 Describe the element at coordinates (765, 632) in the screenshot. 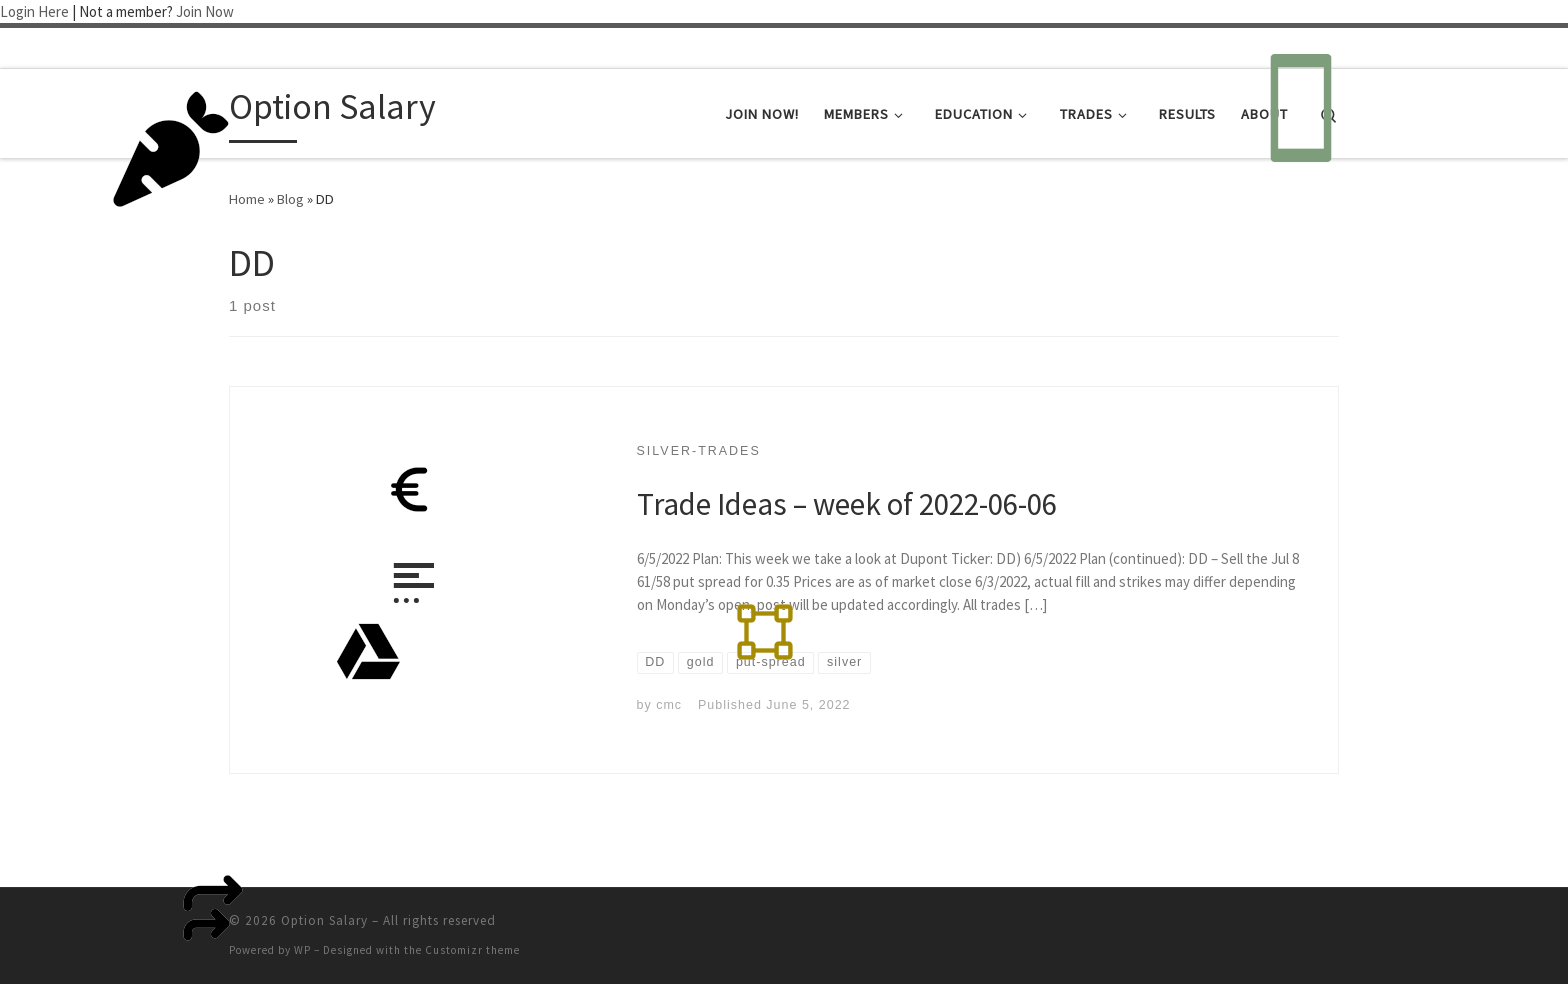

I see `select or resize an object's boundaries` at that location.